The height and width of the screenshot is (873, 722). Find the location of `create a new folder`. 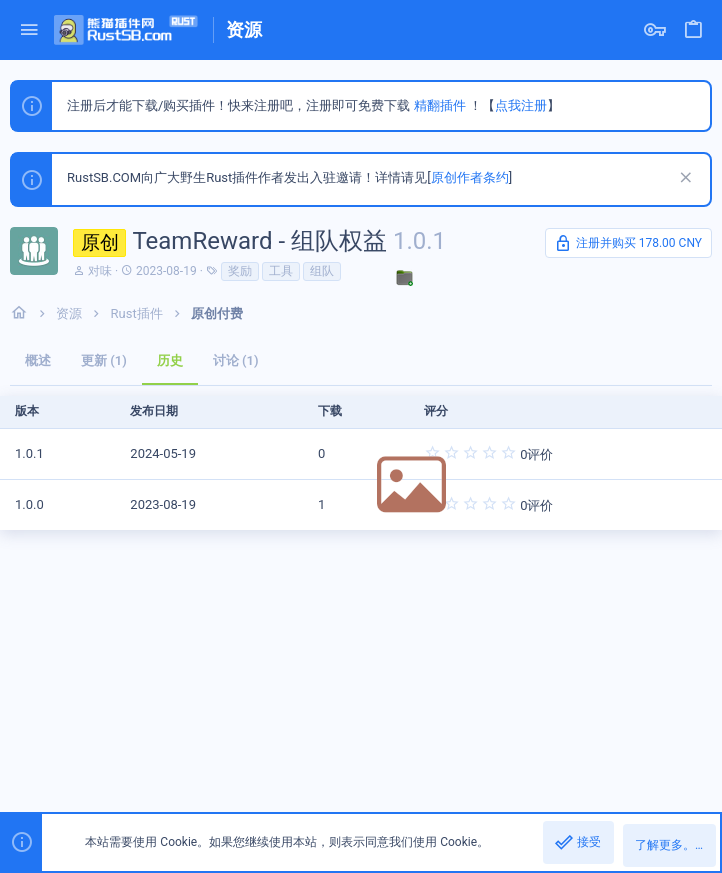

create a new folder is located at coordinates (404, 277).